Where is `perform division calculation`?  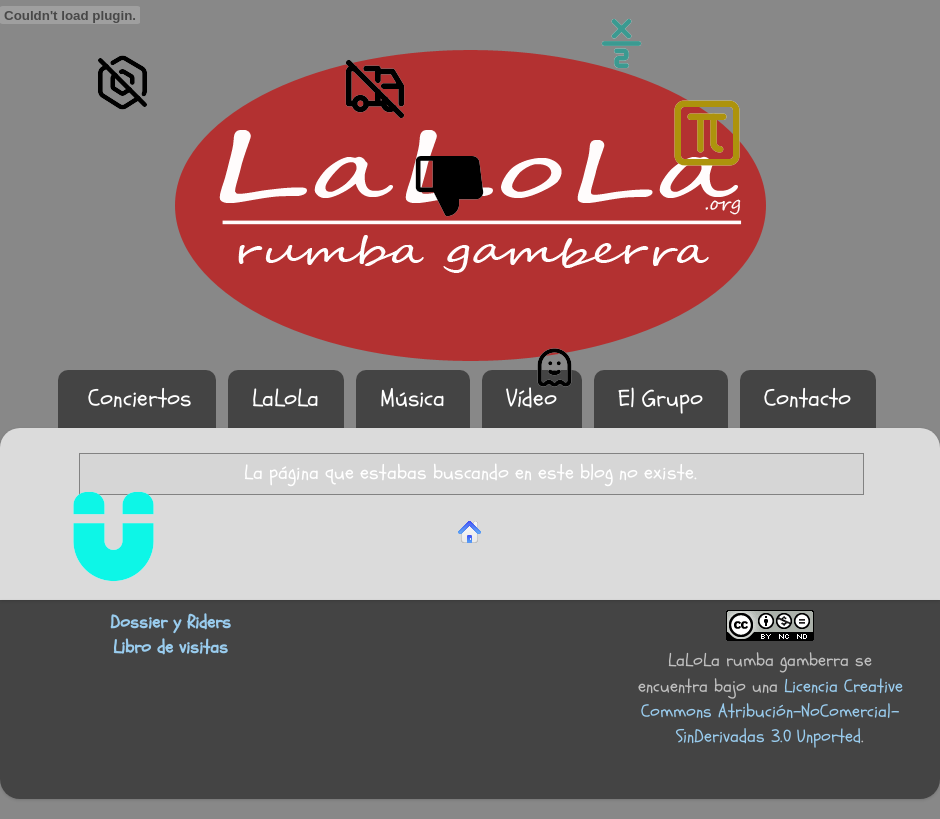 perform division calculation is located at coordinates (621, 43).